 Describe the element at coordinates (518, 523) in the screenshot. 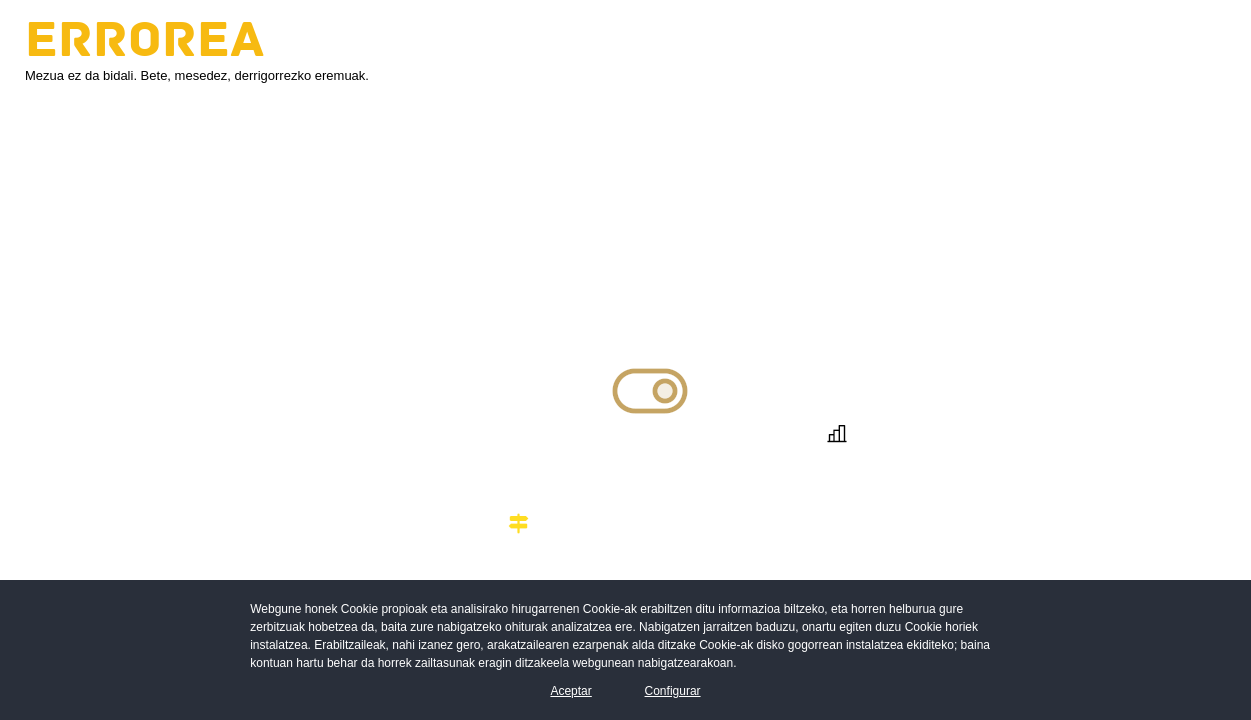

I see `view directions or navigation options` at that location.